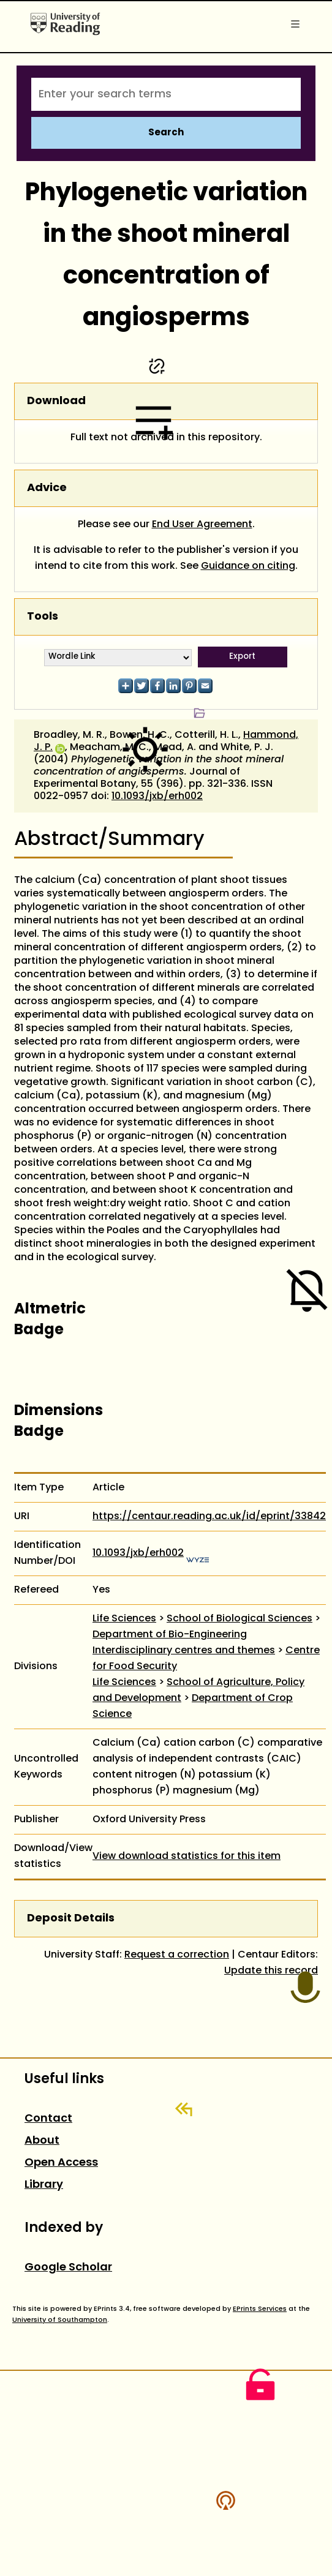 Image resolution: width=332 pixels, height=2576 pixels. What do you see at coordinates (197, 1560) in the screenshot?
I see `open the Wyze smart home app` at bounding box center [197, 1560].